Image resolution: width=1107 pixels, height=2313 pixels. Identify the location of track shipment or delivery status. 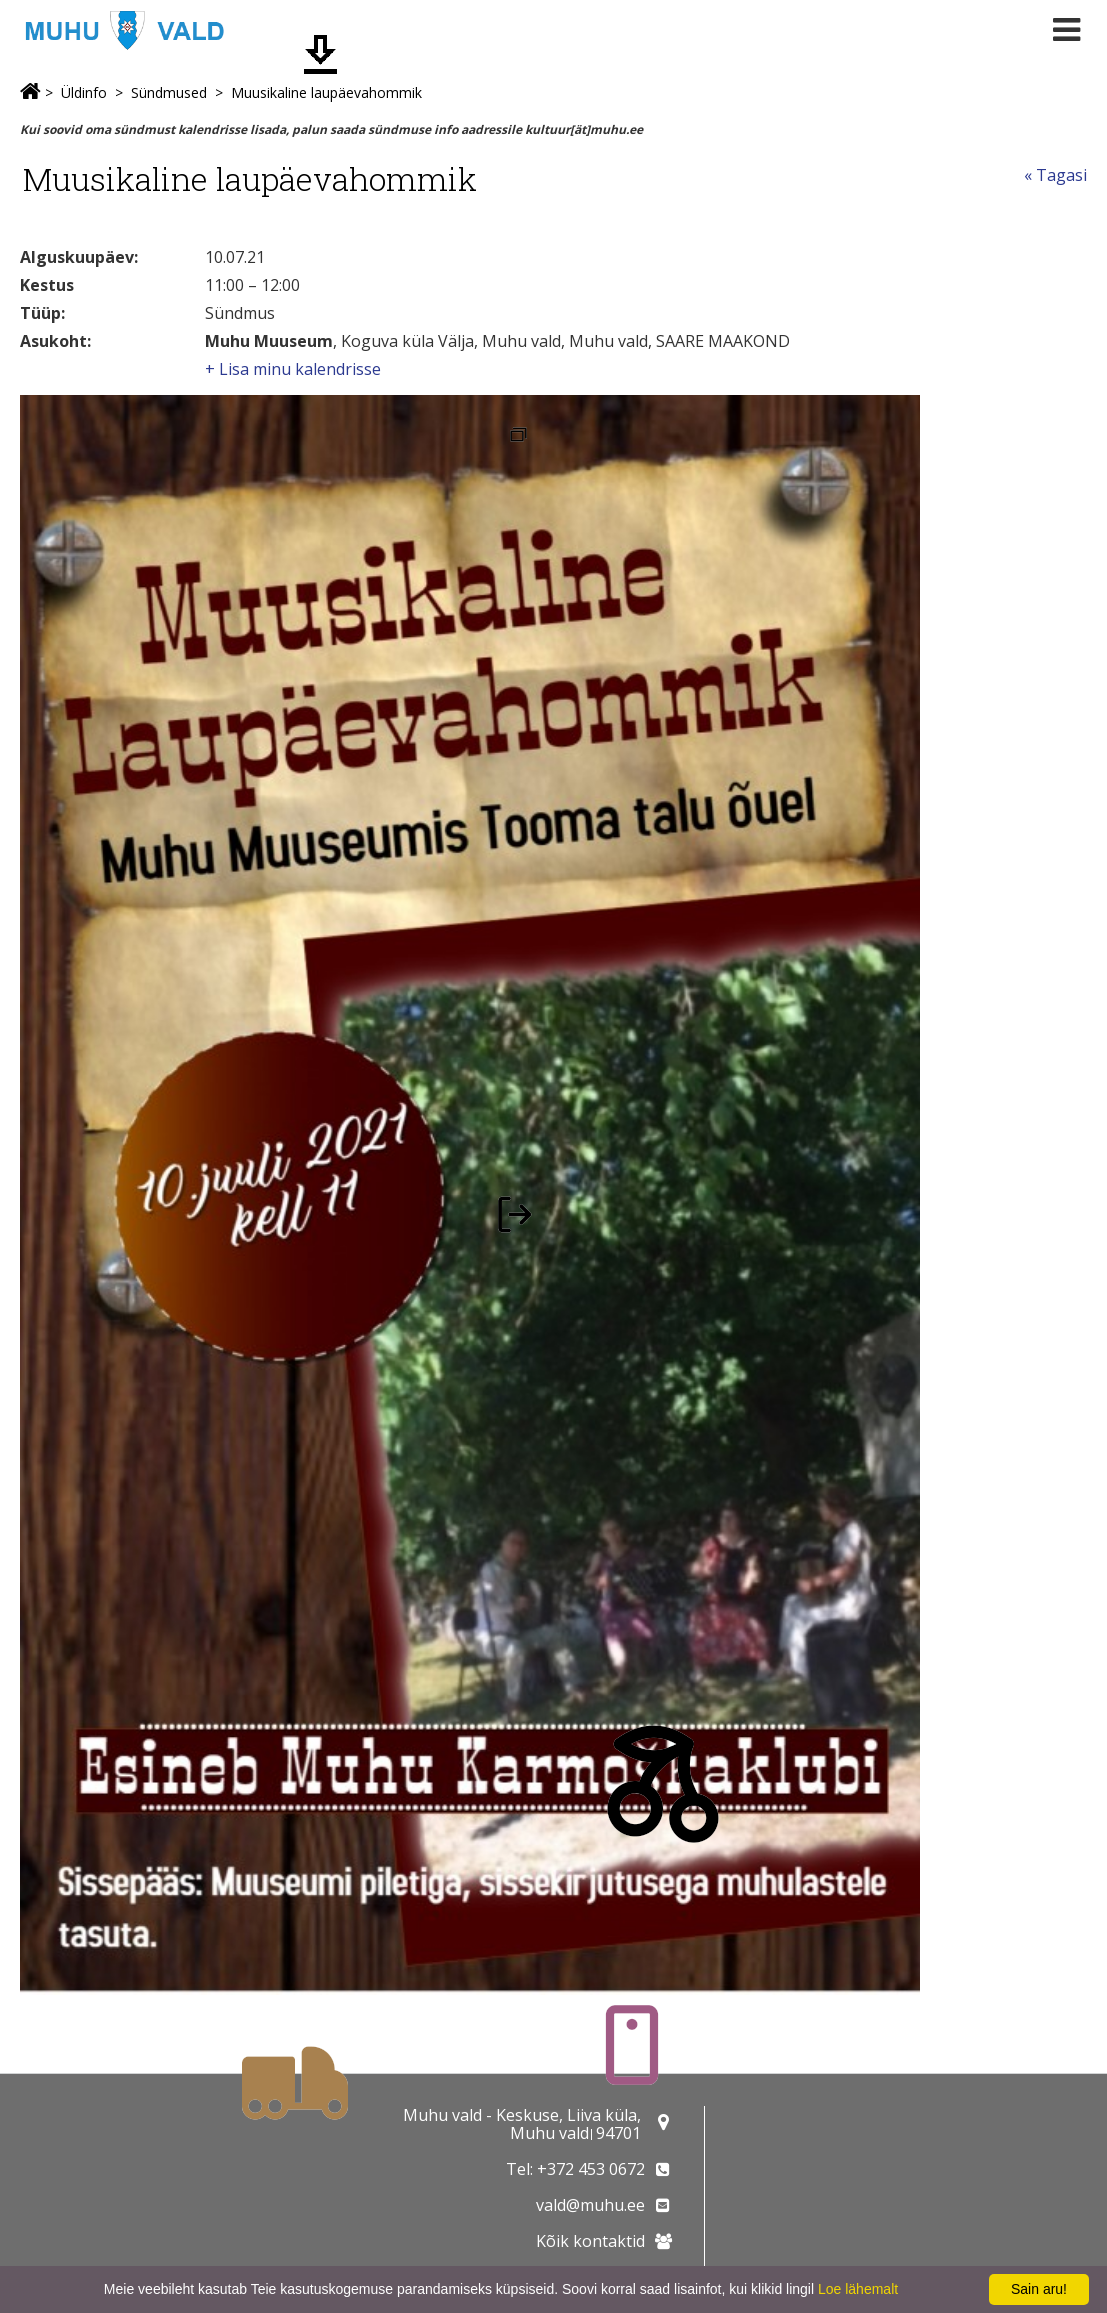
(295, 2083).